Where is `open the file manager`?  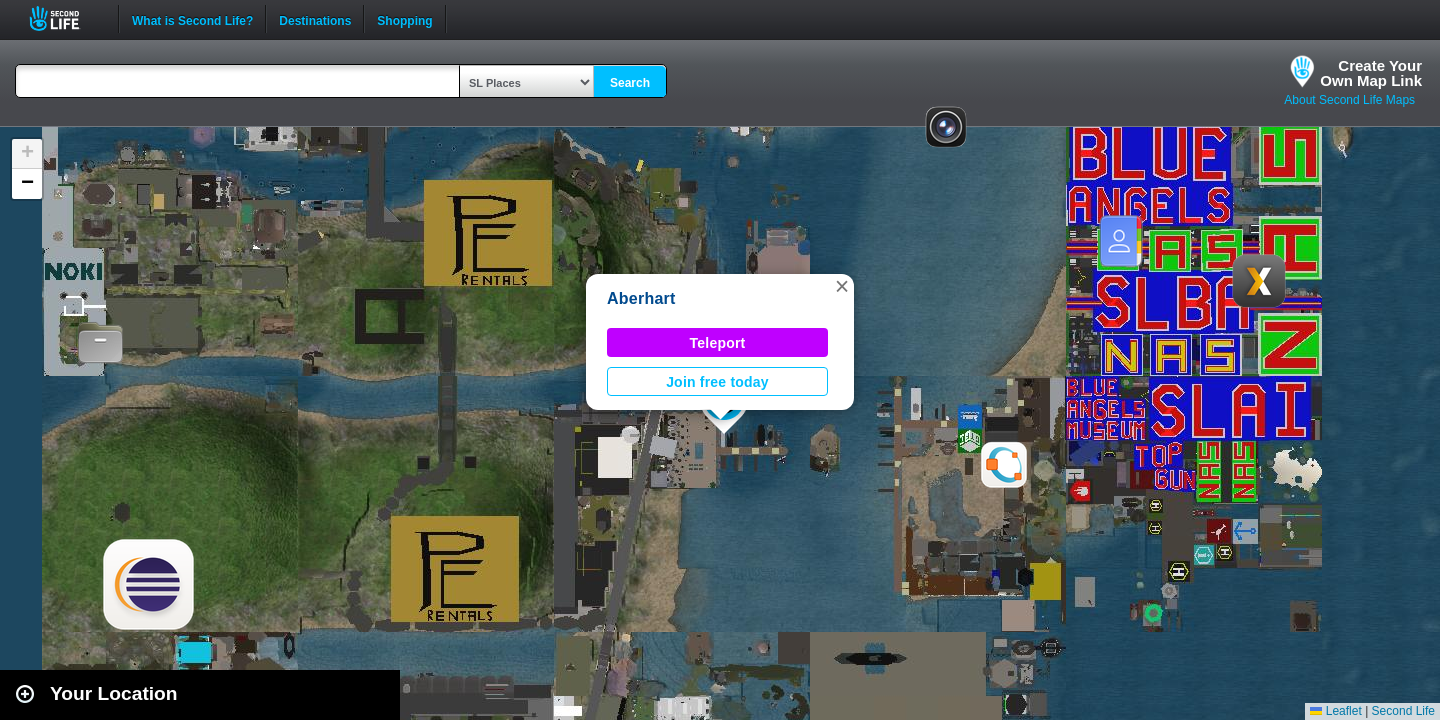
open the file manager is located at coordinates (100, 342).